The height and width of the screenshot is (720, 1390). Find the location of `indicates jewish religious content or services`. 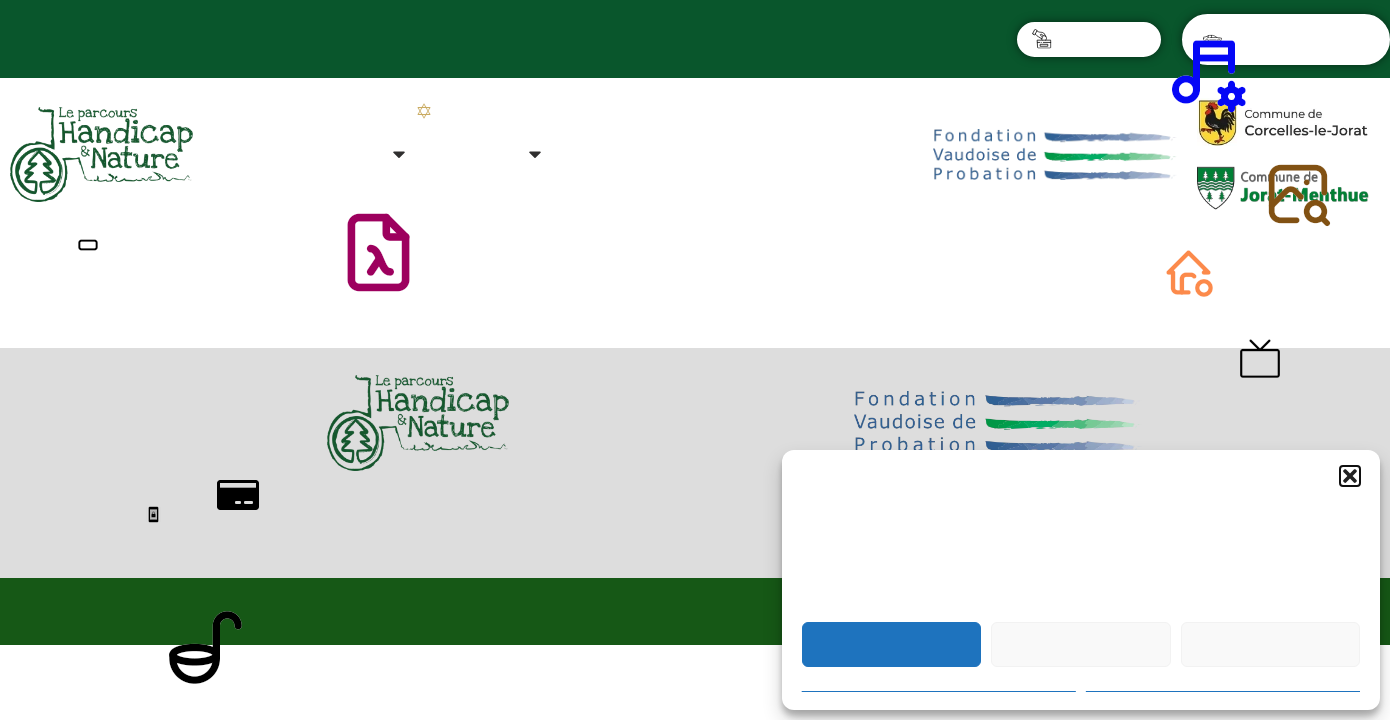

indicates jewish religious content or services is located at coordinates (424, 111).